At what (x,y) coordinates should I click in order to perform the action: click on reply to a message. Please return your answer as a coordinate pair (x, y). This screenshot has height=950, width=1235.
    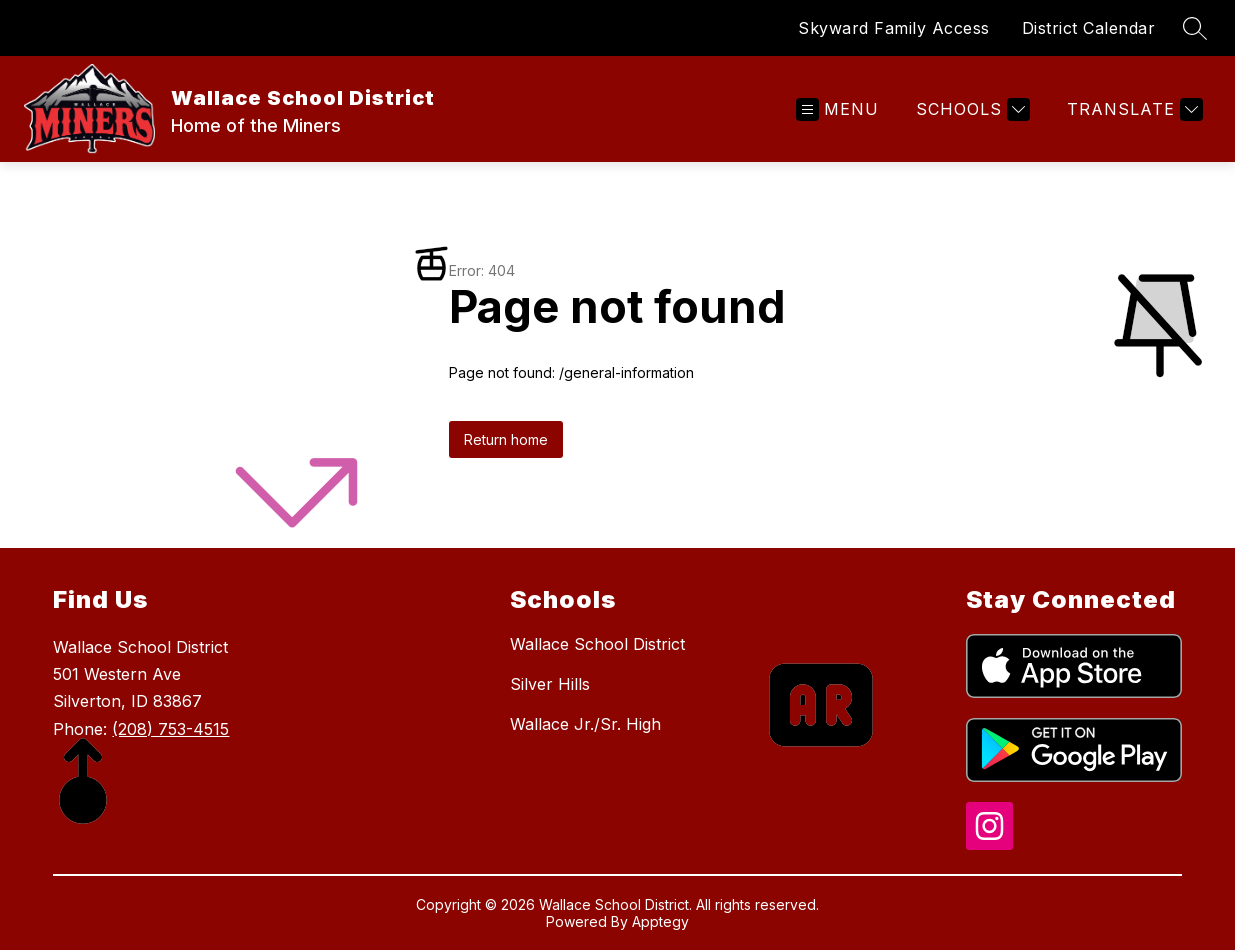
    Looking at the image, I should click on (296, 488).